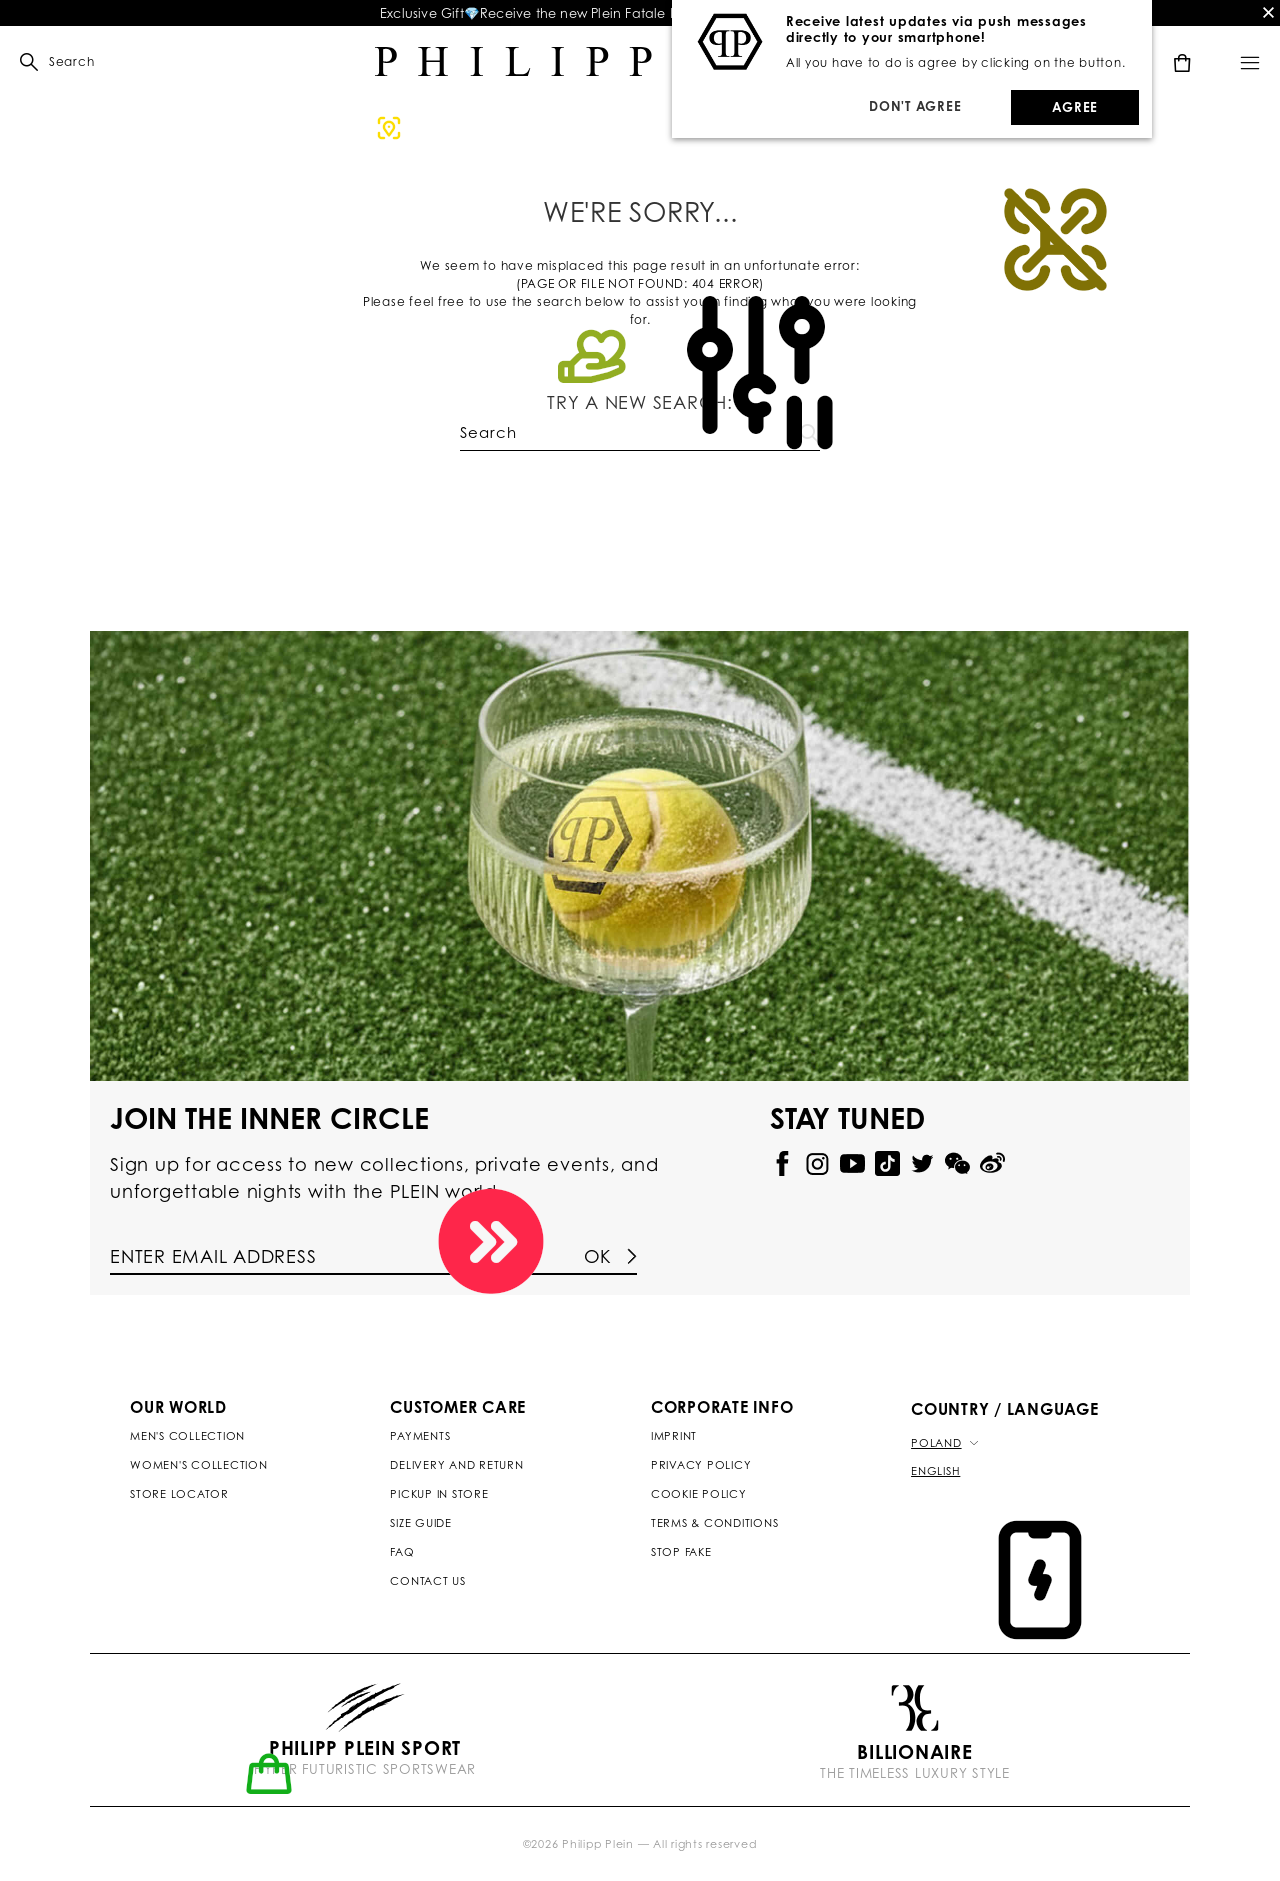 The image size is (1280, 1881). What do you see at coordinates (756, 365) in the screenshot?
I see `pause automatic adjustments or settings sync` at bounding box center [756, 365].